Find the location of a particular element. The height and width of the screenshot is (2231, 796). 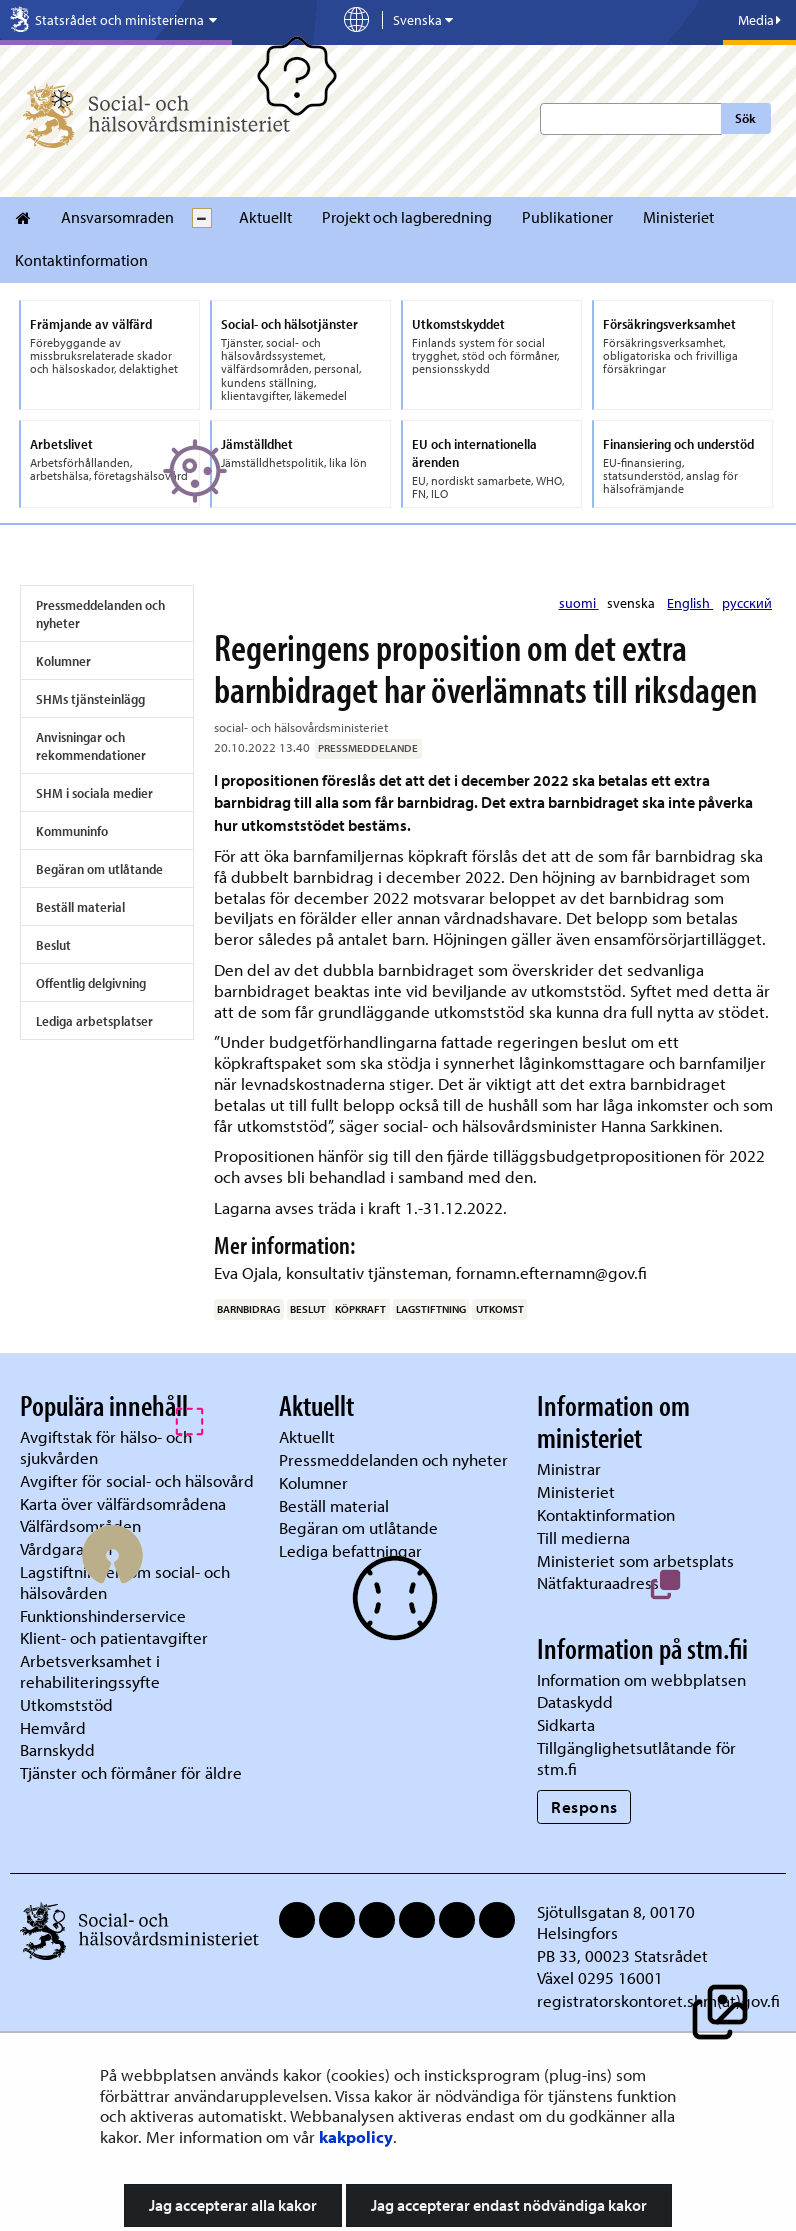

toggle cooling or air conditioning mode is located at coordinates (61, 99).